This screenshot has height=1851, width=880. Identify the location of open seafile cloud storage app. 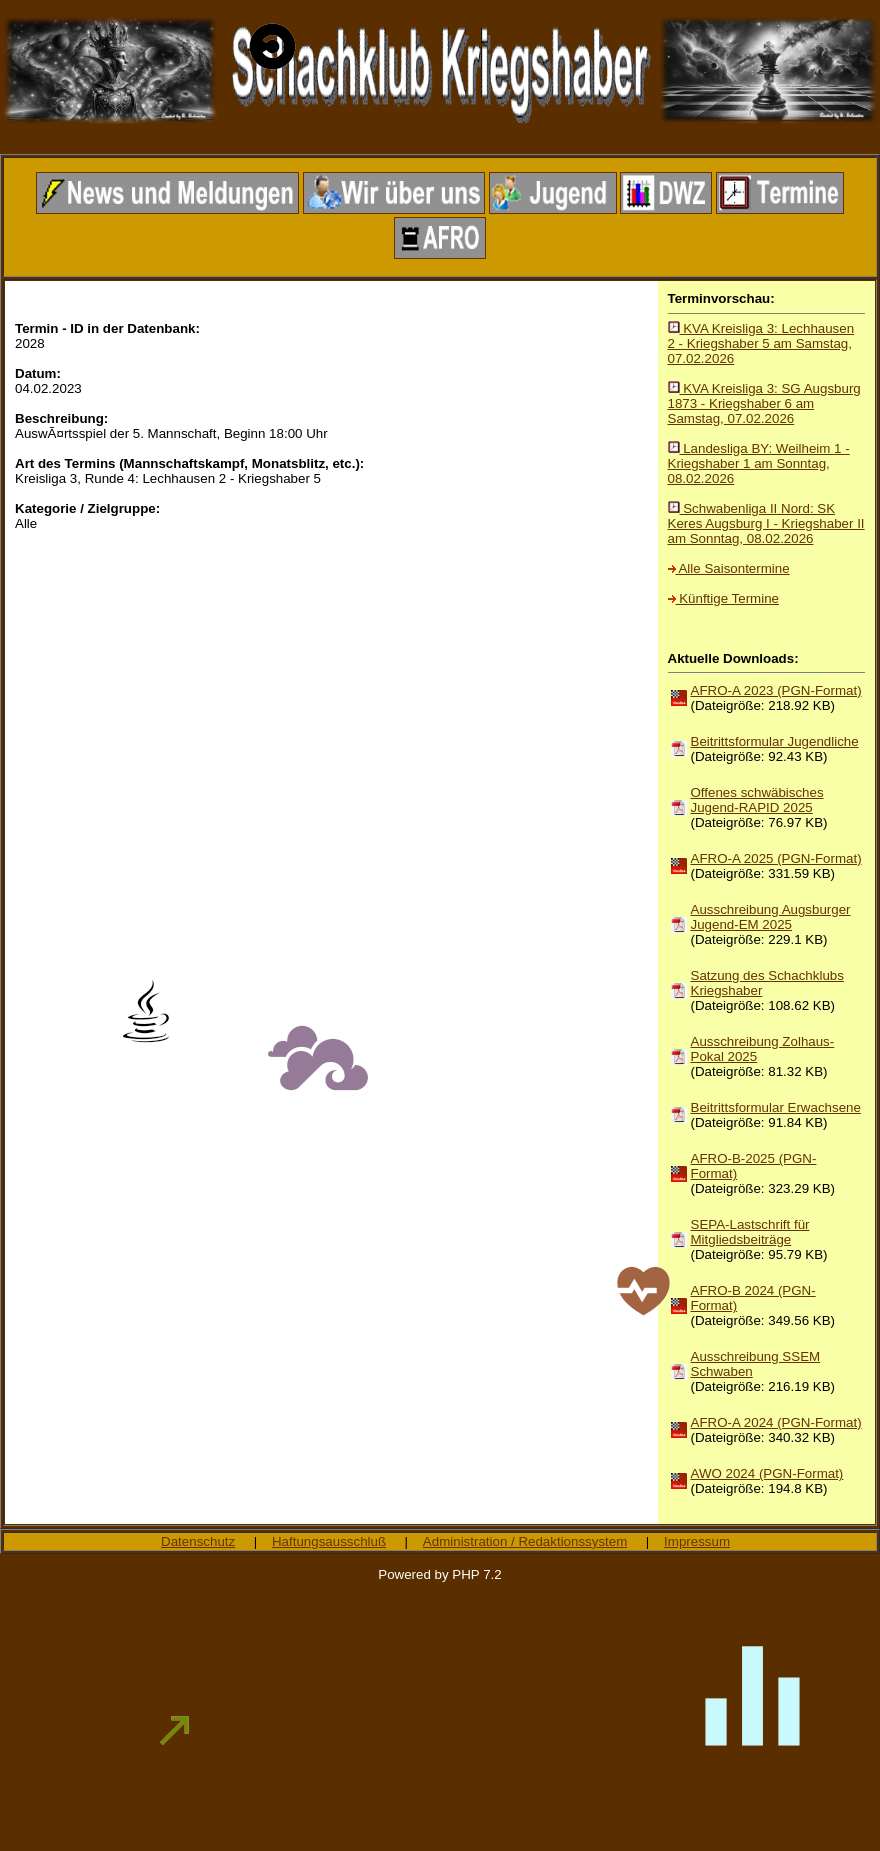
(318, 1058).